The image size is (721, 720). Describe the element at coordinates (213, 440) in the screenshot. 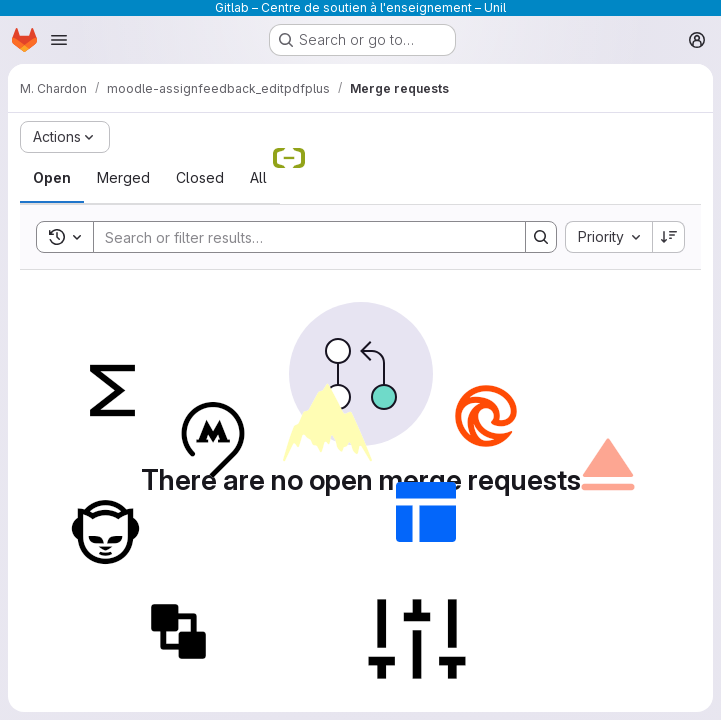

I see `open the Moscow Metro app` at that location.